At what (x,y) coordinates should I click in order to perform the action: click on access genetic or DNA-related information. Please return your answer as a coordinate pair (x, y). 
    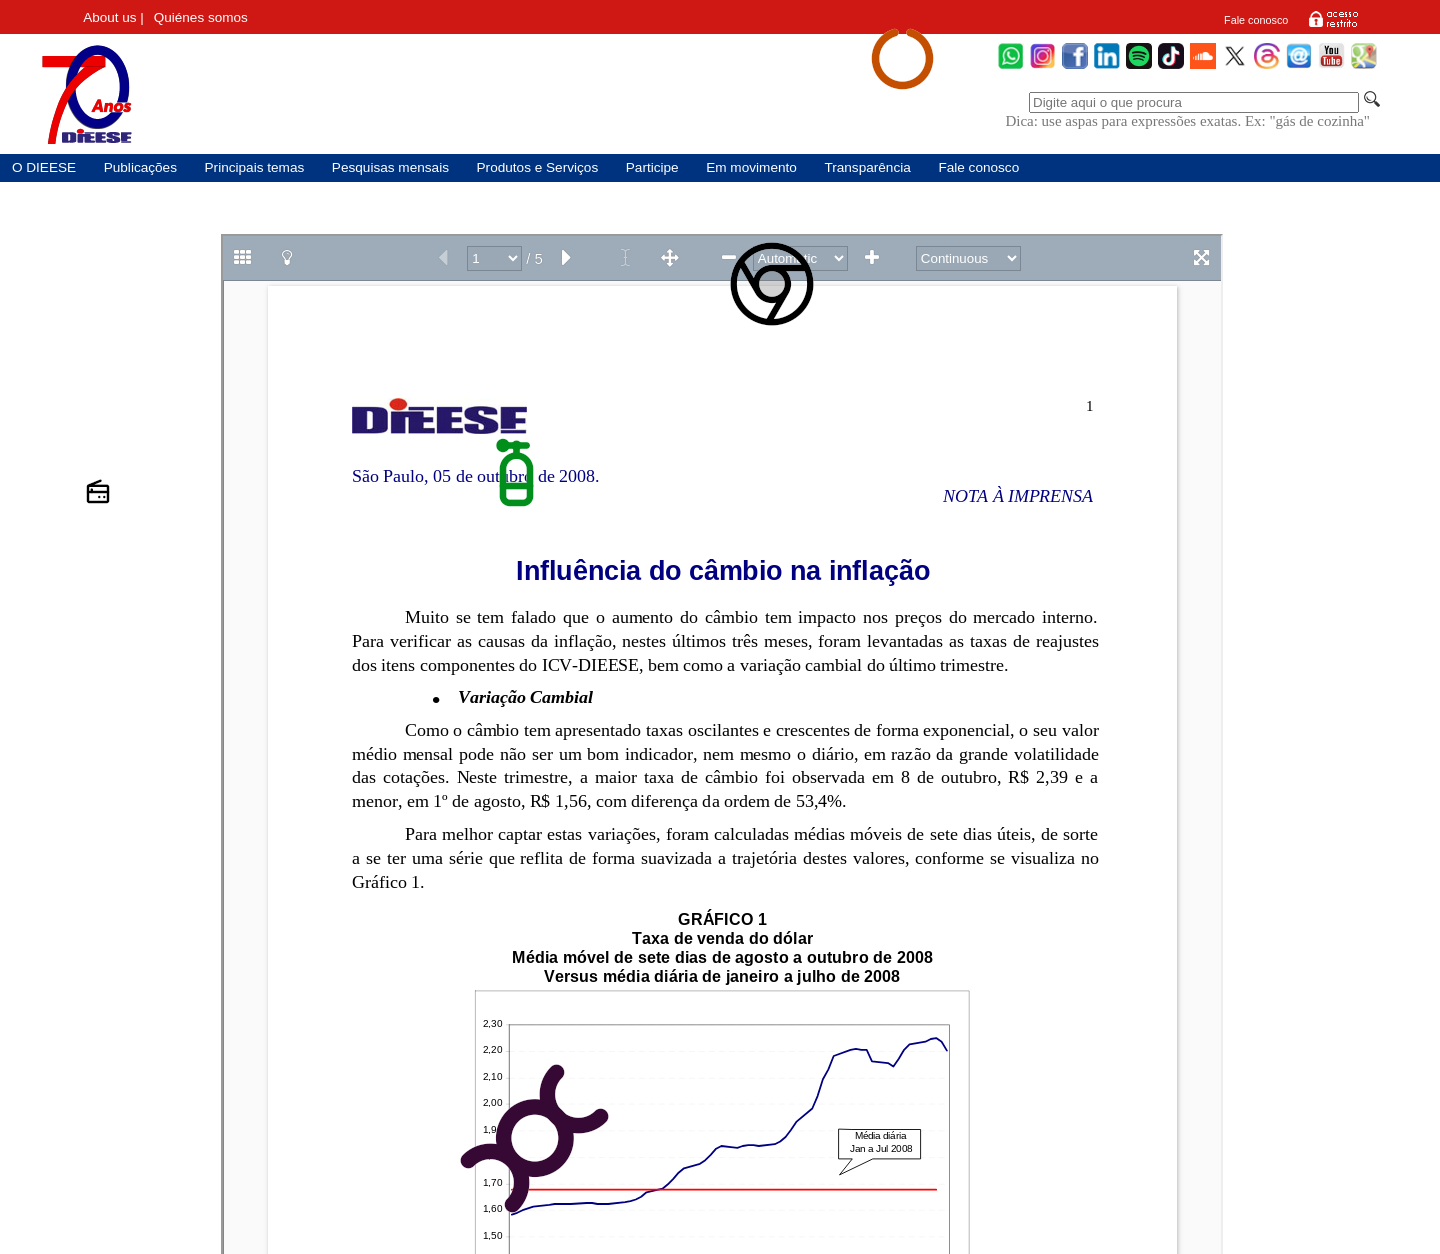
    Looking at the image, I should click on (534, 1138).